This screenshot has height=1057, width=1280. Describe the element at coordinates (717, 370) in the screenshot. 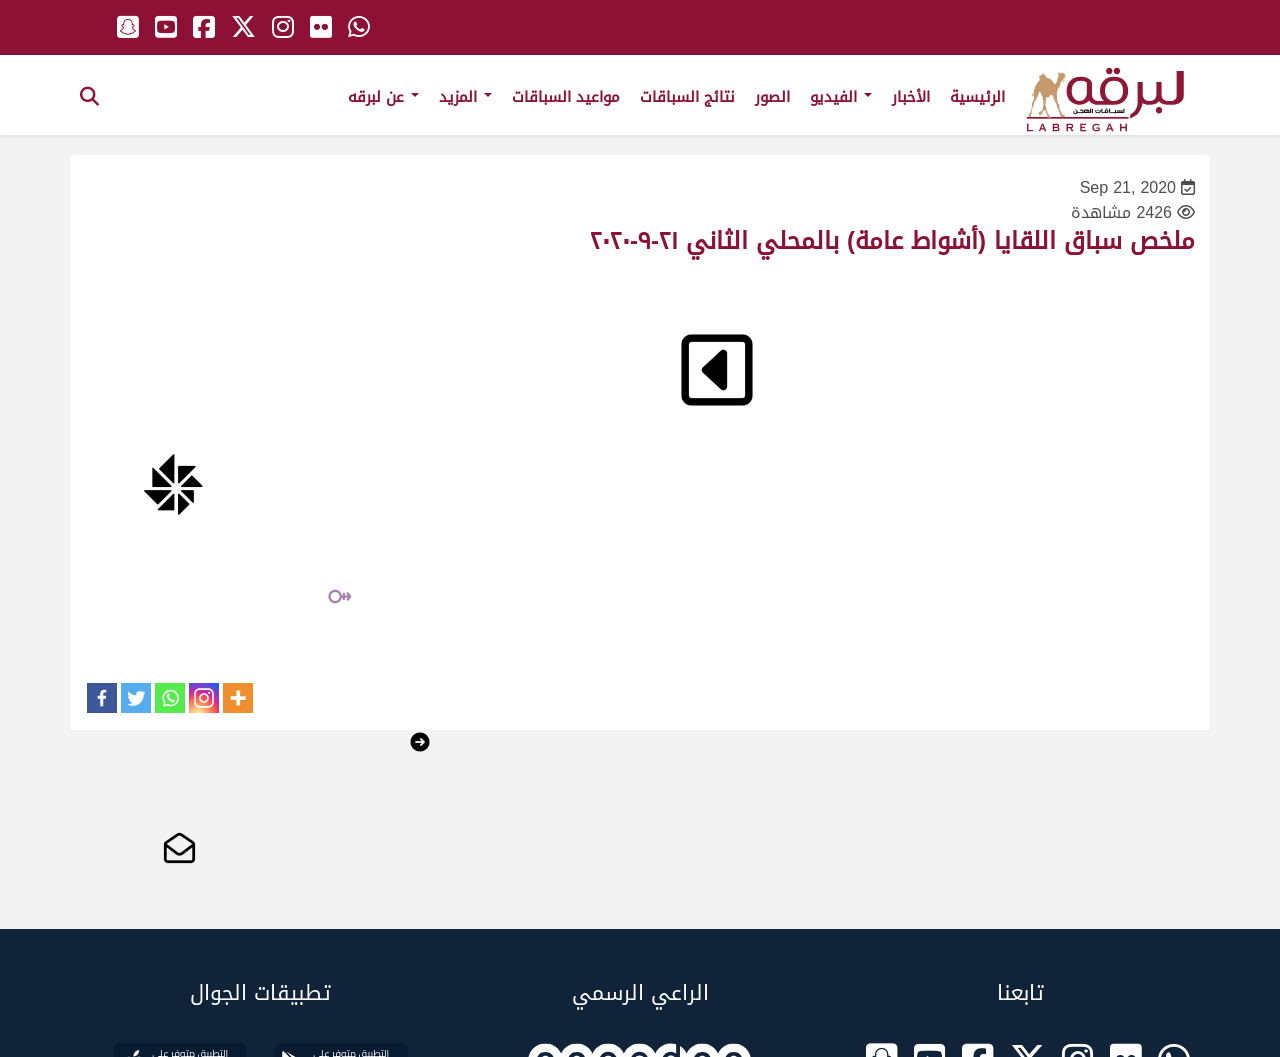

I see `navigate to the previous item or screen` at that location.